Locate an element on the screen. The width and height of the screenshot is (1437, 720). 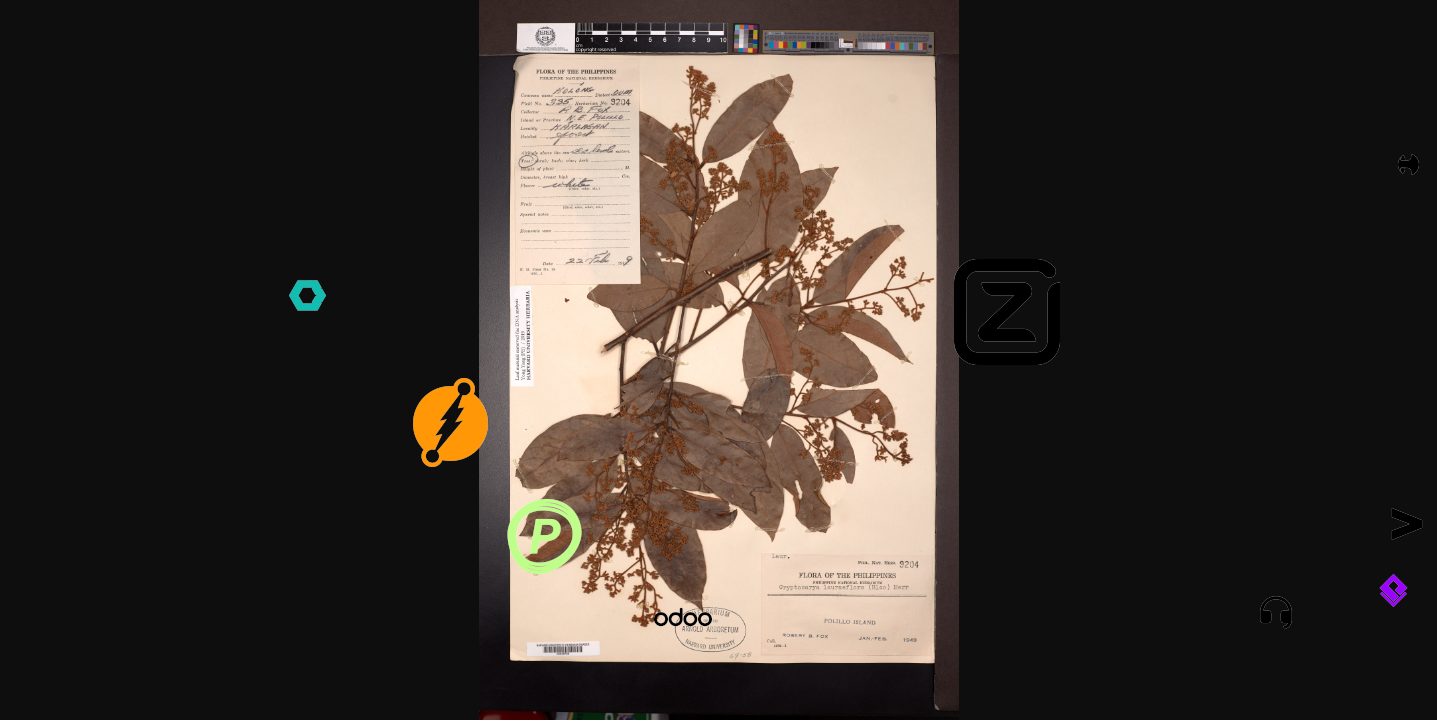
contact customer support is located at coordinates (1276, 612).